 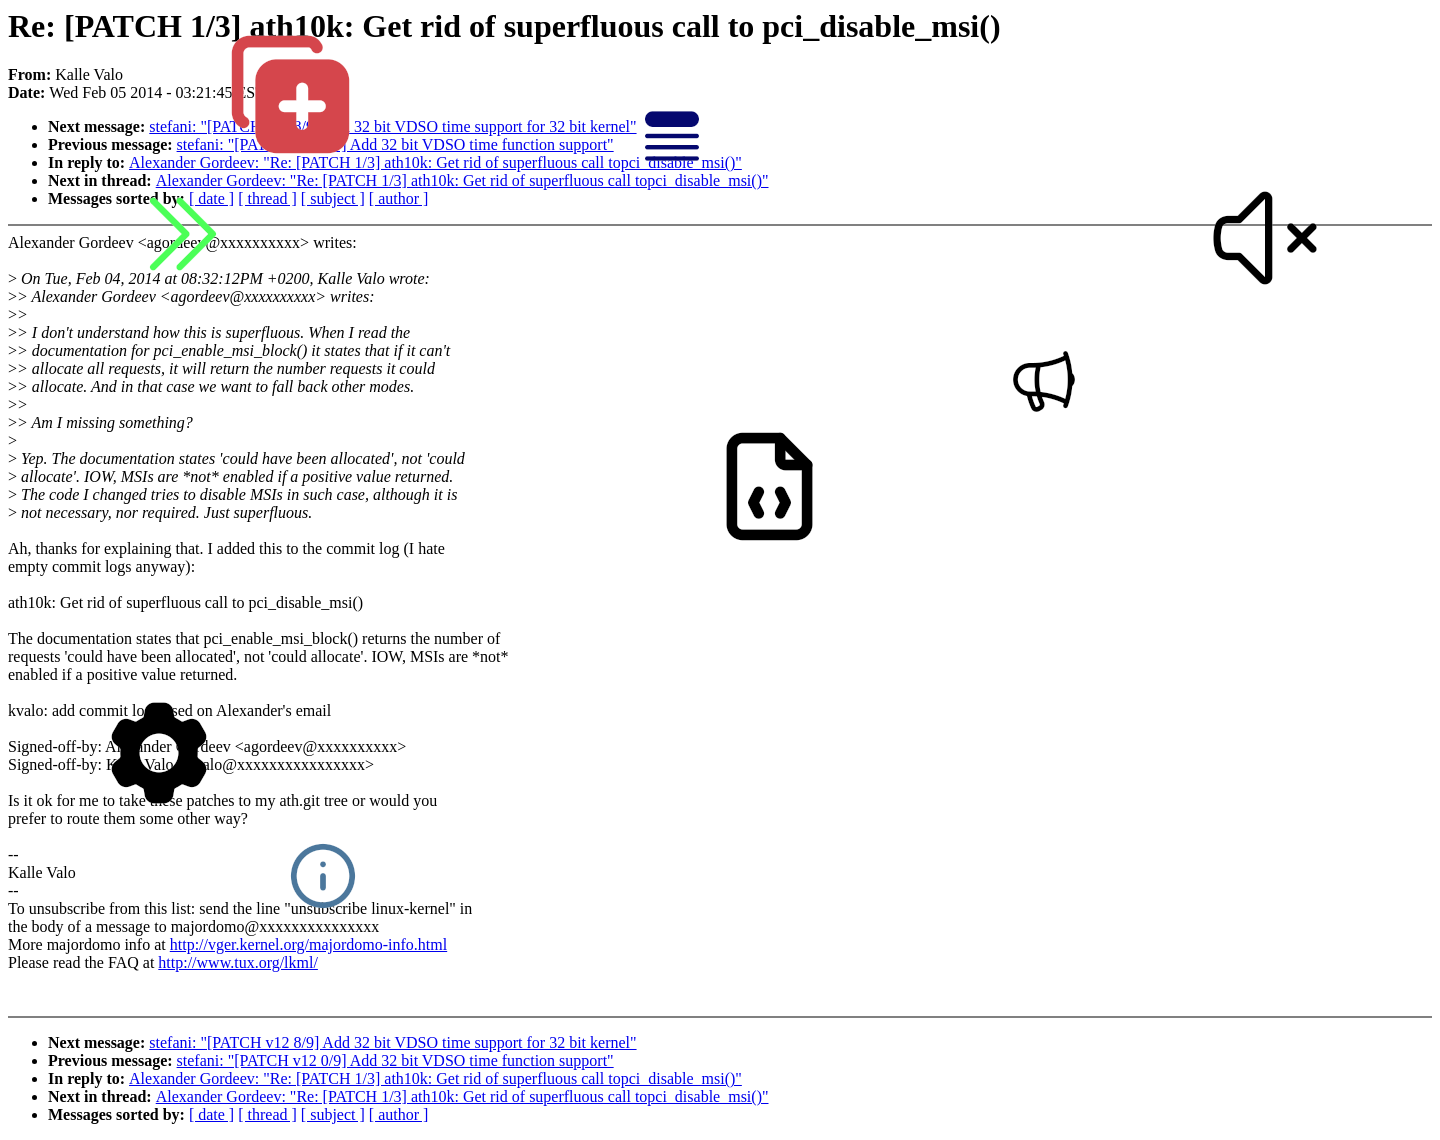 What do you see at coordinates (290, 94) in the screenshot?
I see `copy and add to clipboard` at bounding box center [290, 94].